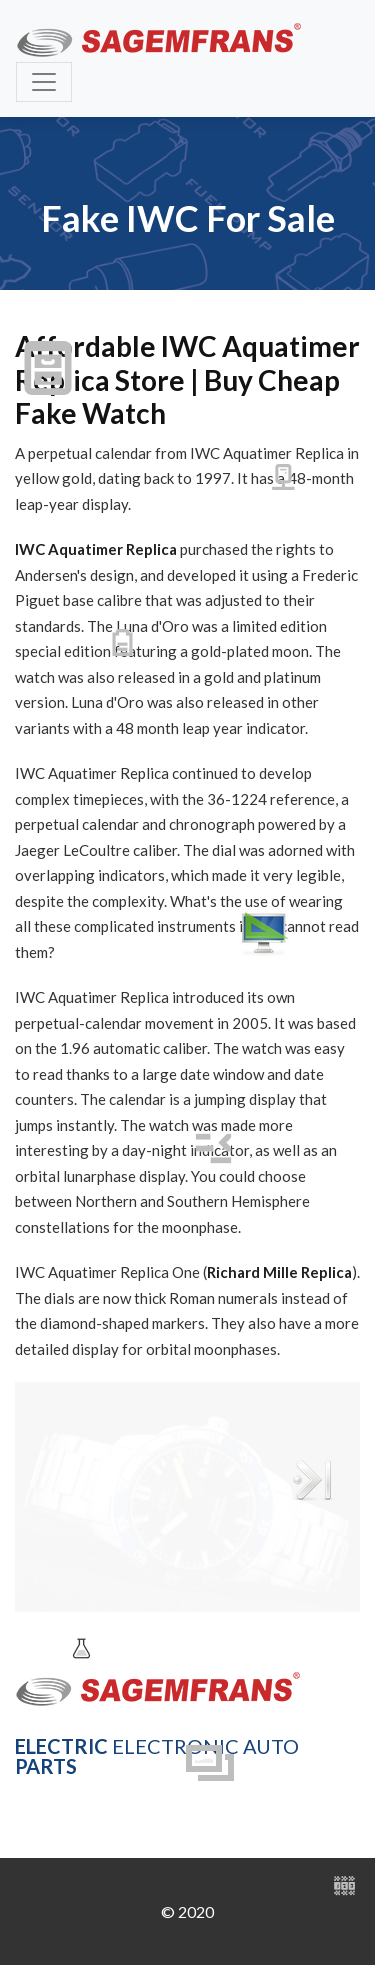 This screenshot has width=375, height=1965. I want to click on open the file manager application, so click(48, 368).